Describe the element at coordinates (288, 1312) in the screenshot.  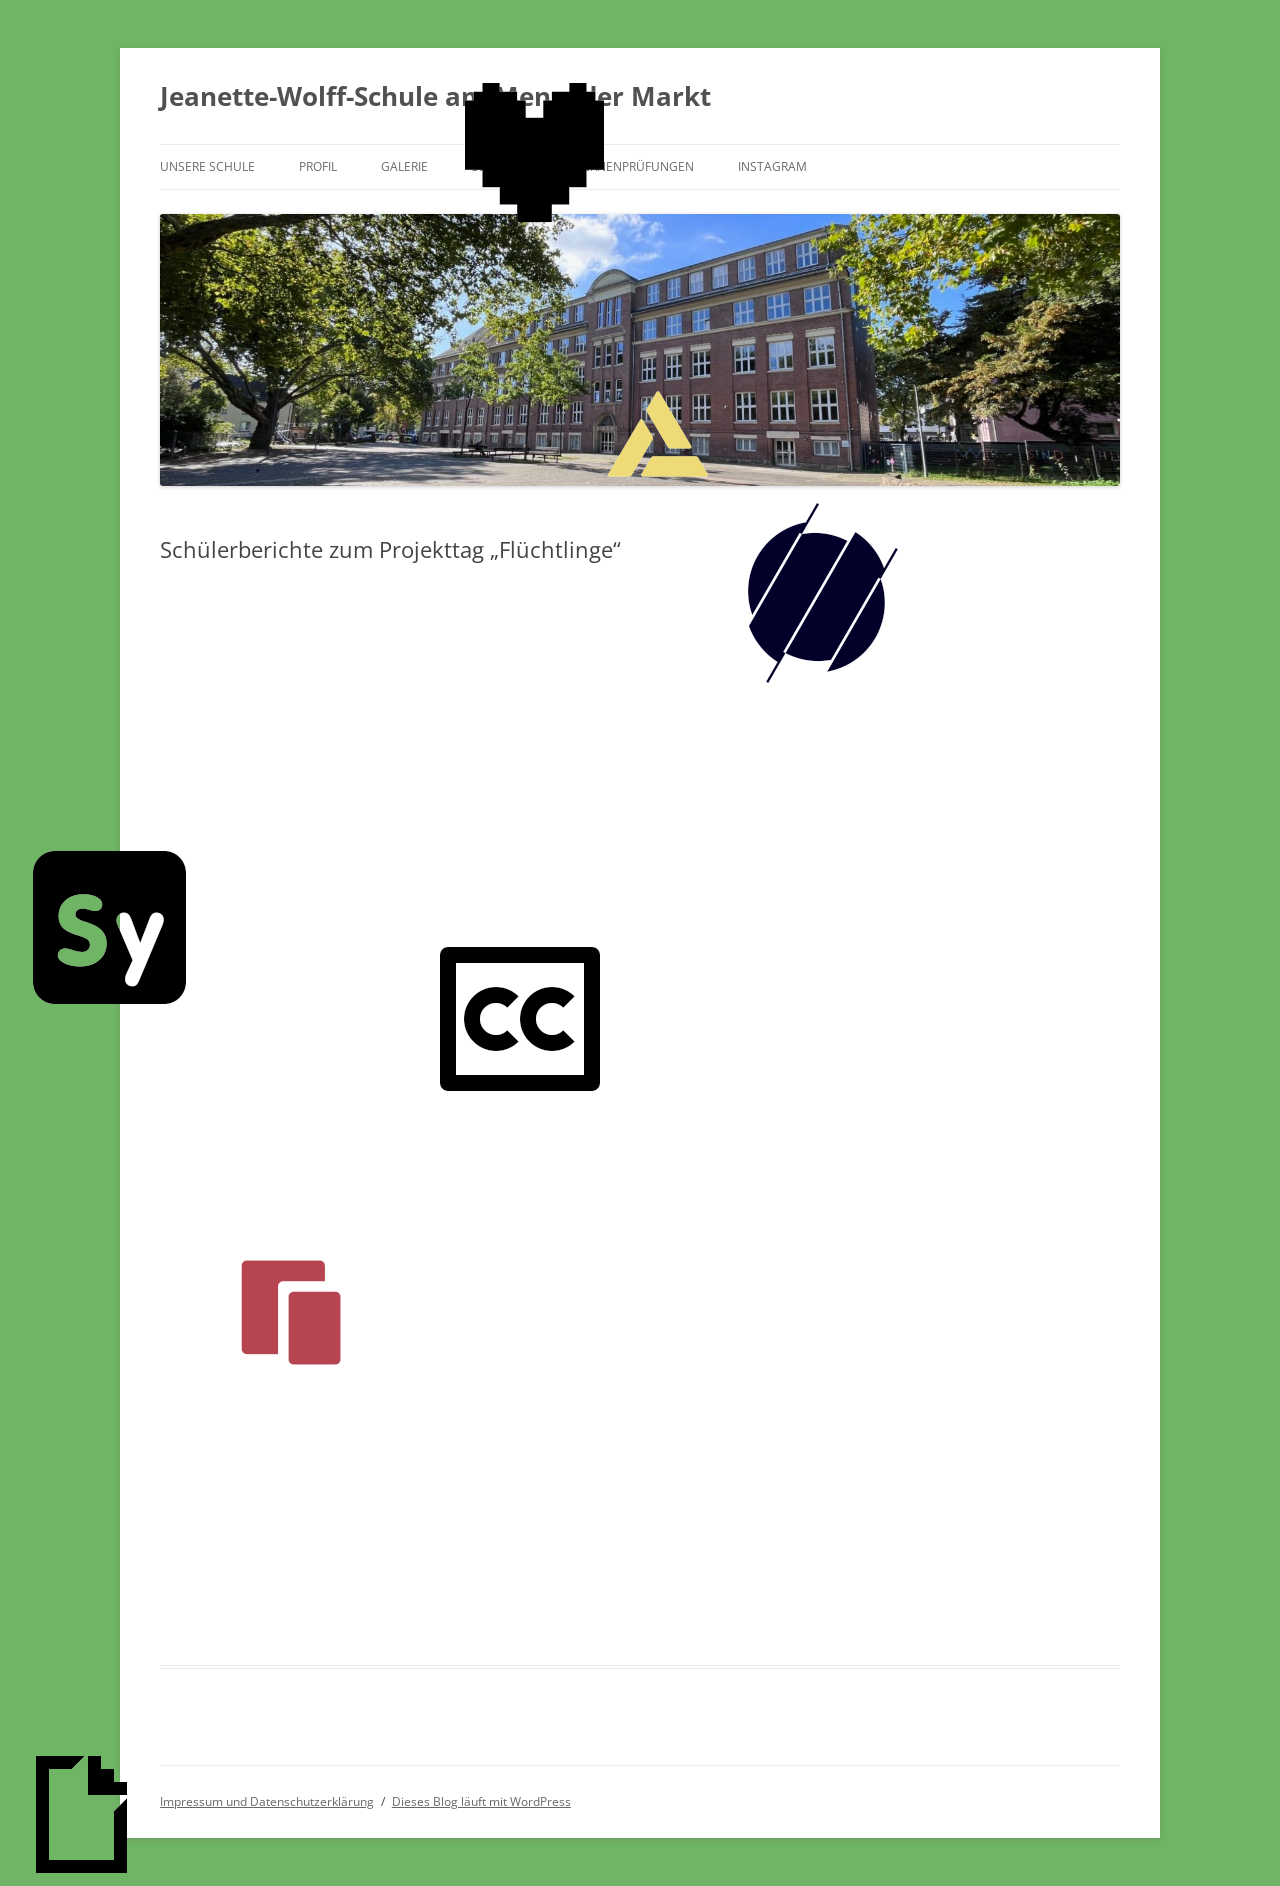
I see `manage connected devices` at that location.